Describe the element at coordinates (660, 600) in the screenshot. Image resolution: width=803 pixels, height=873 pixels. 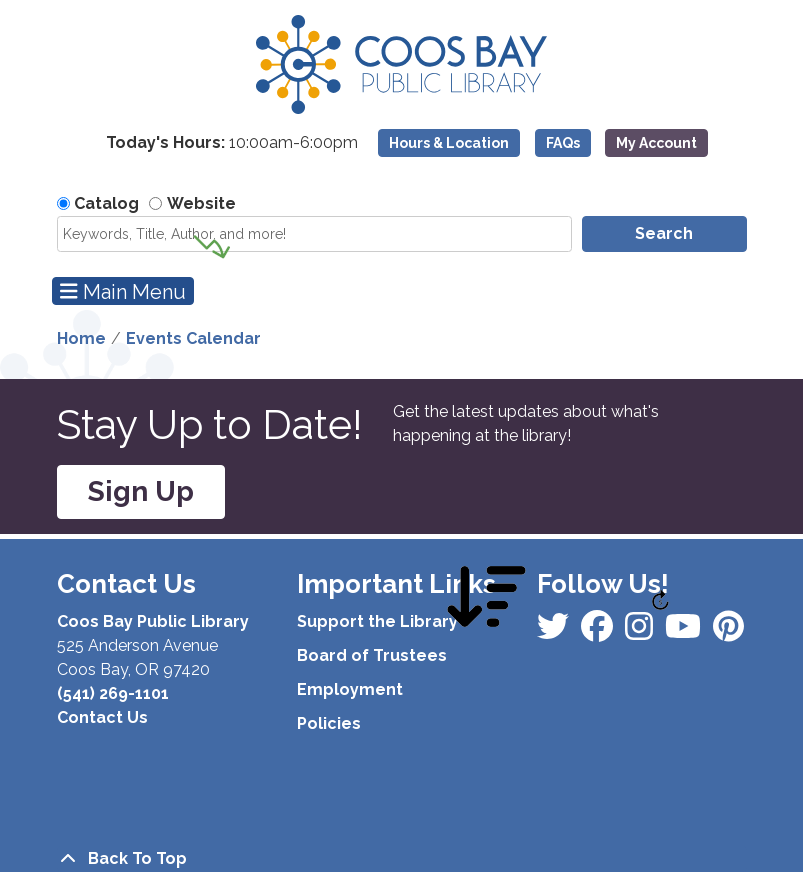
I see `skip forward 5 seconds in media playback` at that location.